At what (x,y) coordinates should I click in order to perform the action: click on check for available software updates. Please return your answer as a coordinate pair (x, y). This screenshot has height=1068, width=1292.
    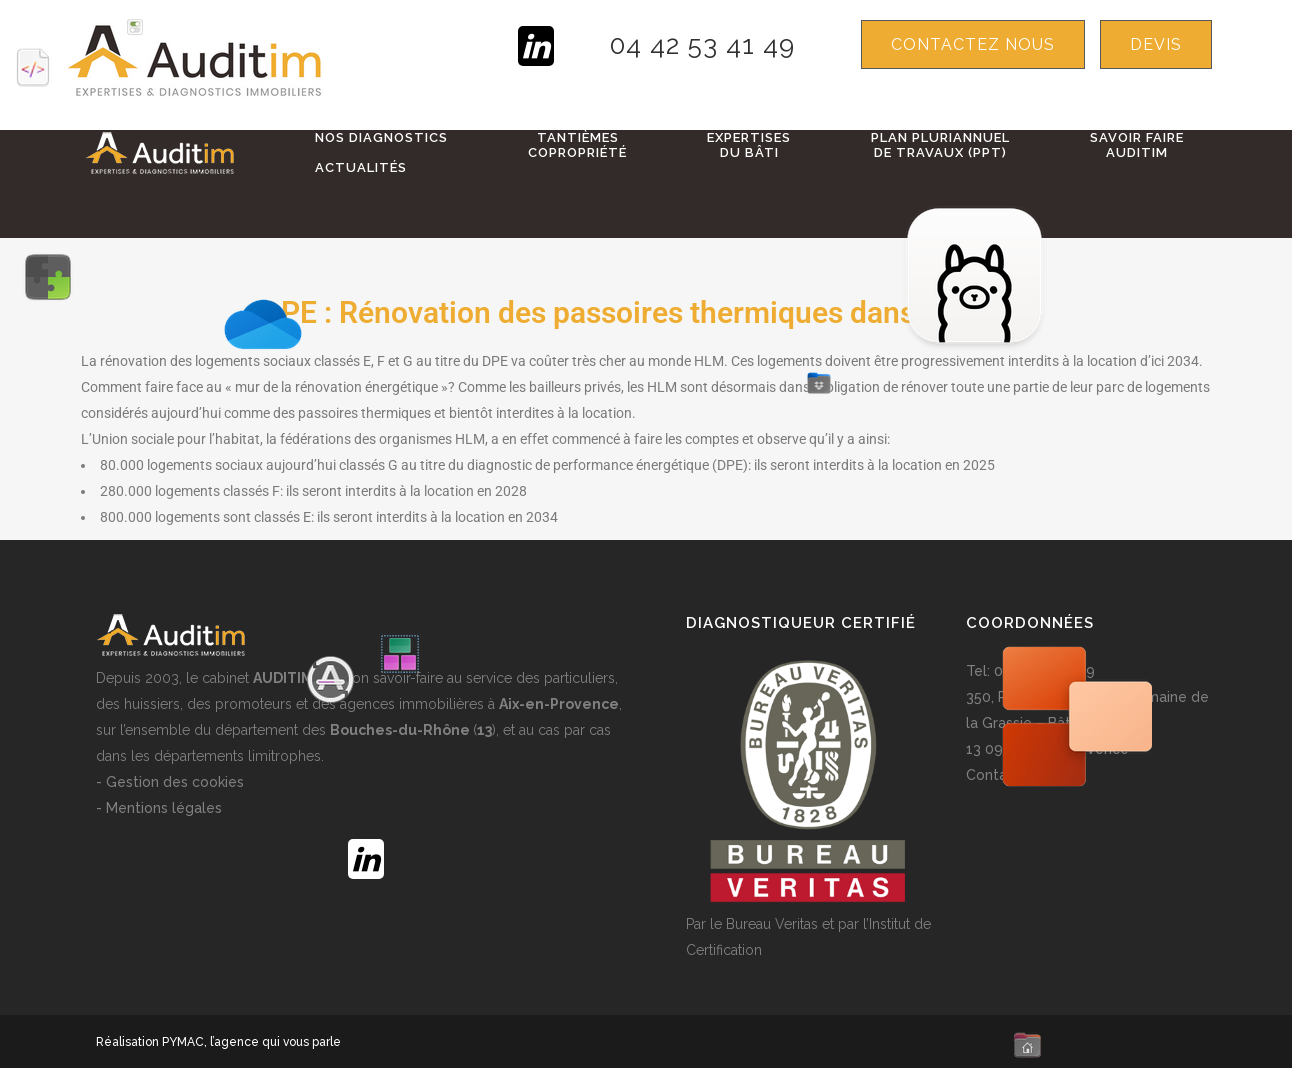
    Looking at the image, I should click on (330, 679).